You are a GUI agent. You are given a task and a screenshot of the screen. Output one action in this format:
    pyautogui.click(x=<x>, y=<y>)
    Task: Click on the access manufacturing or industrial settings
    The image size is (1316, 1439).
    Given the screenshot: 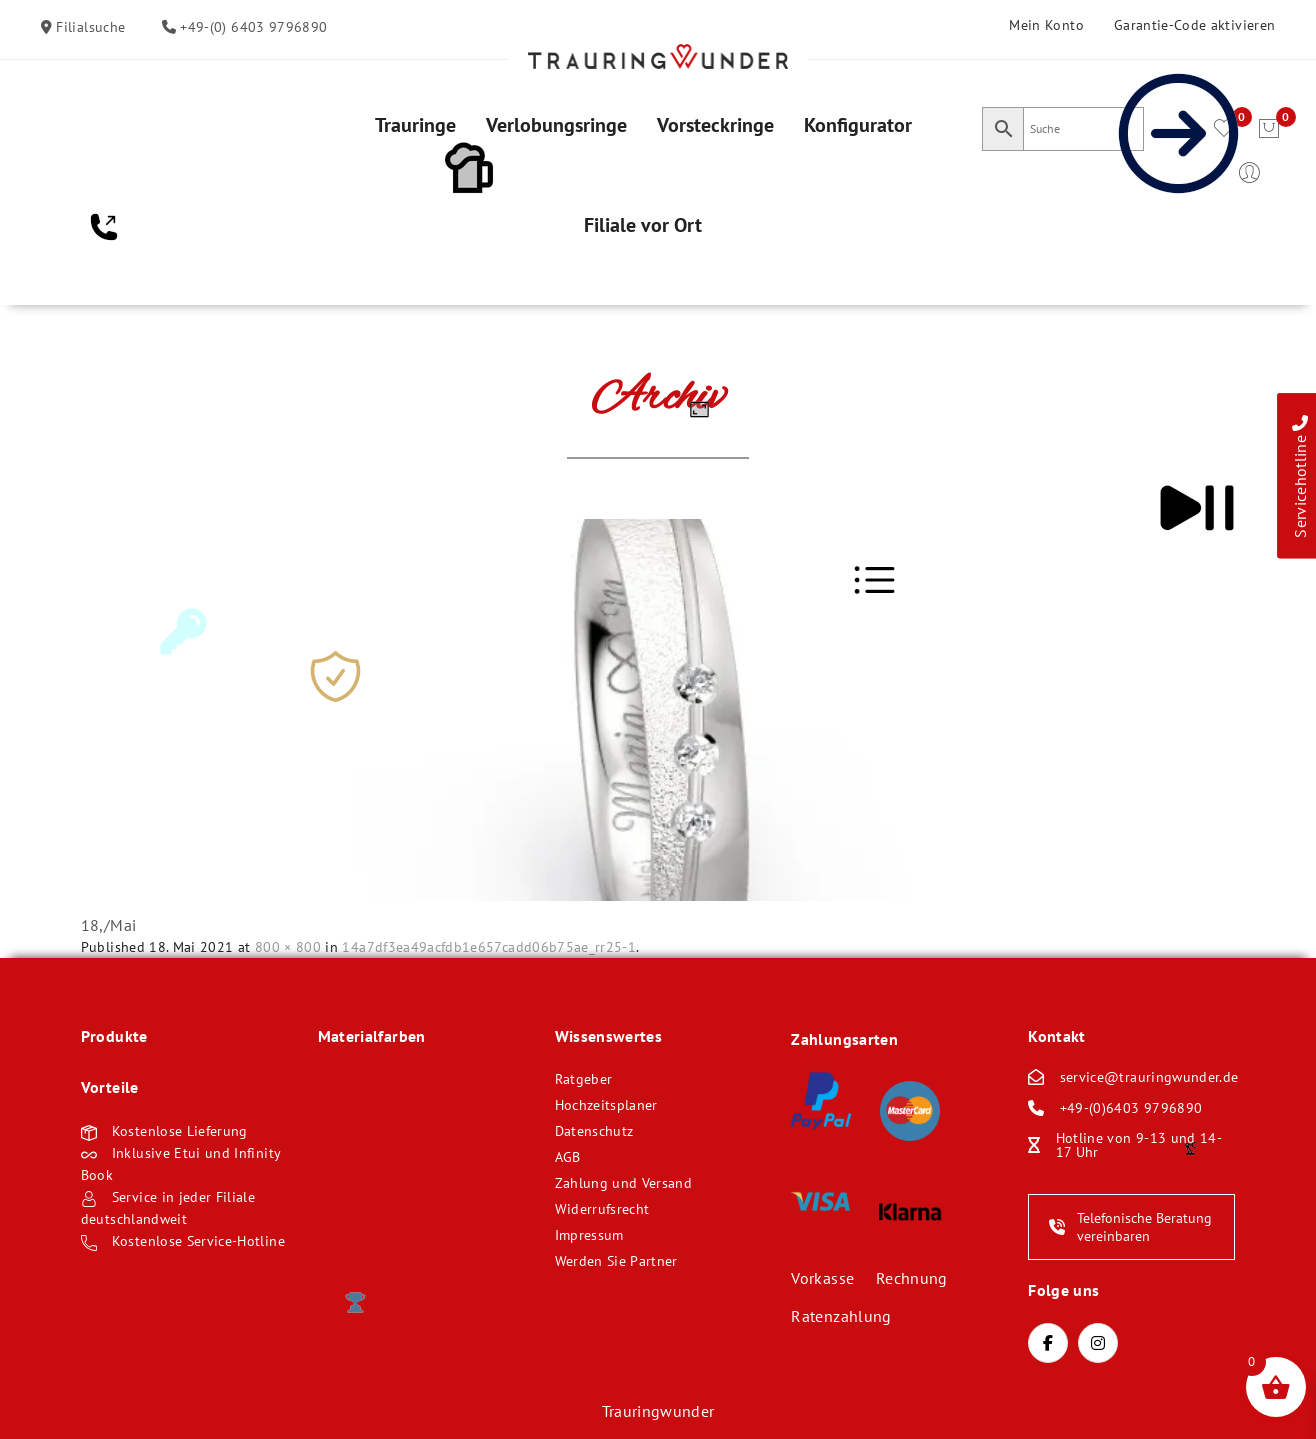 What is the action you would take?
    pyautogui.click(x=1191, y=1148)
    